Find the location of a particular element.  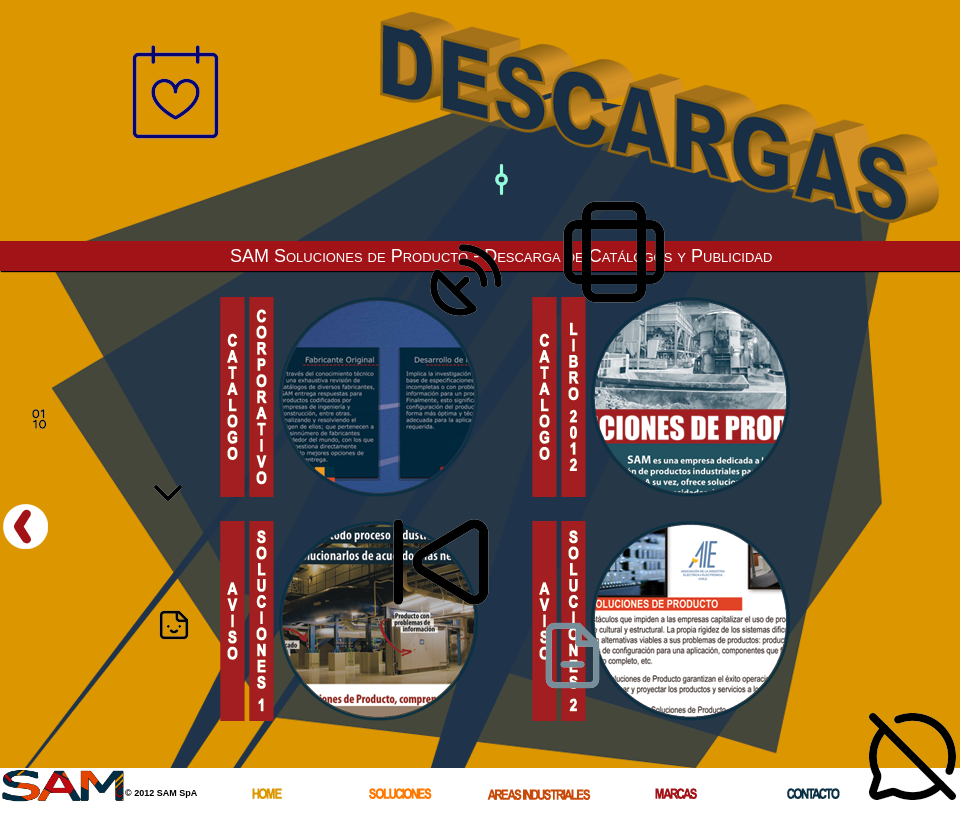

access satellite or broadcast settings is located at coordinates (466, 280).